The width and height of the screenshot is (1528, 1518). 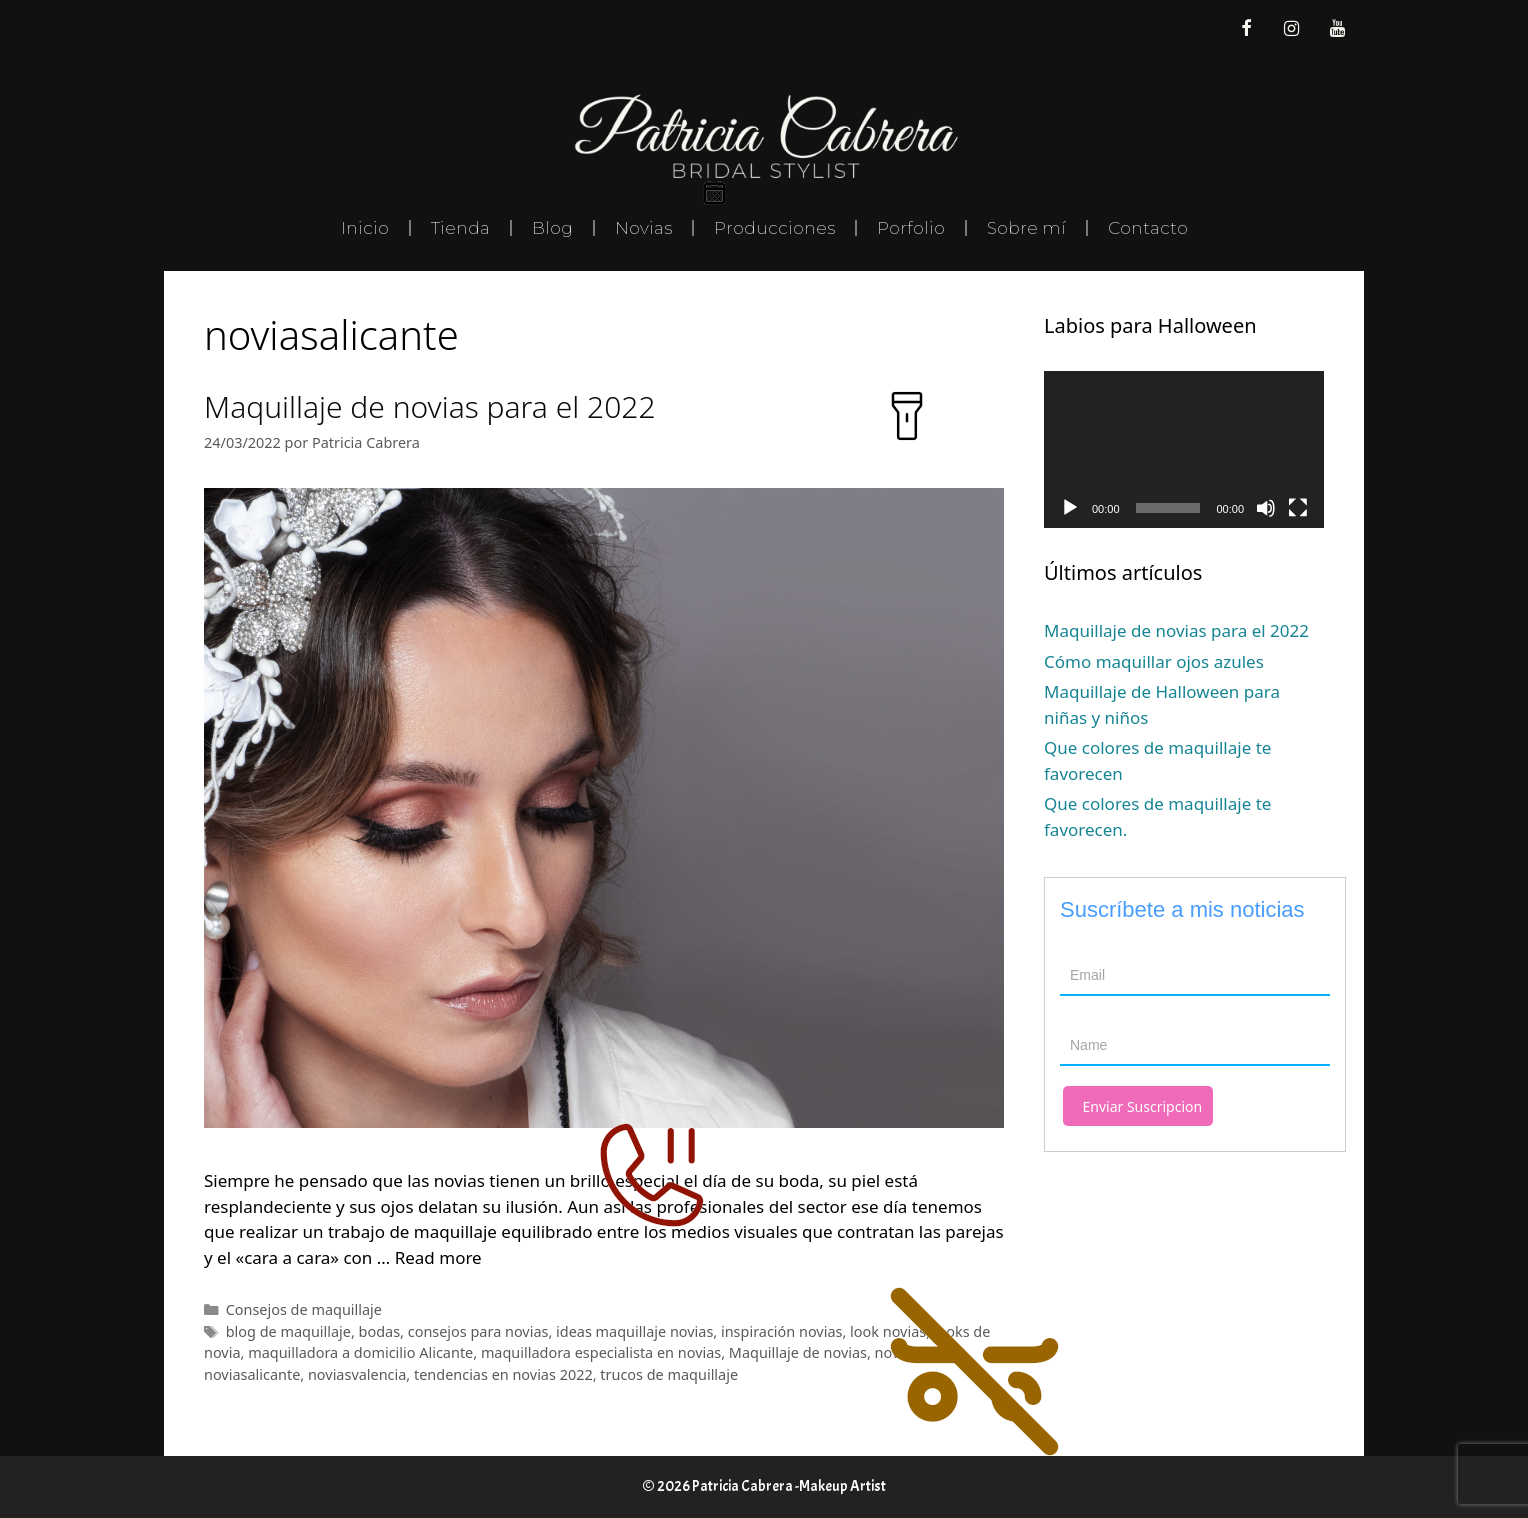 I want to click on view calendar with scheduled events, so click(x=714, y=193).